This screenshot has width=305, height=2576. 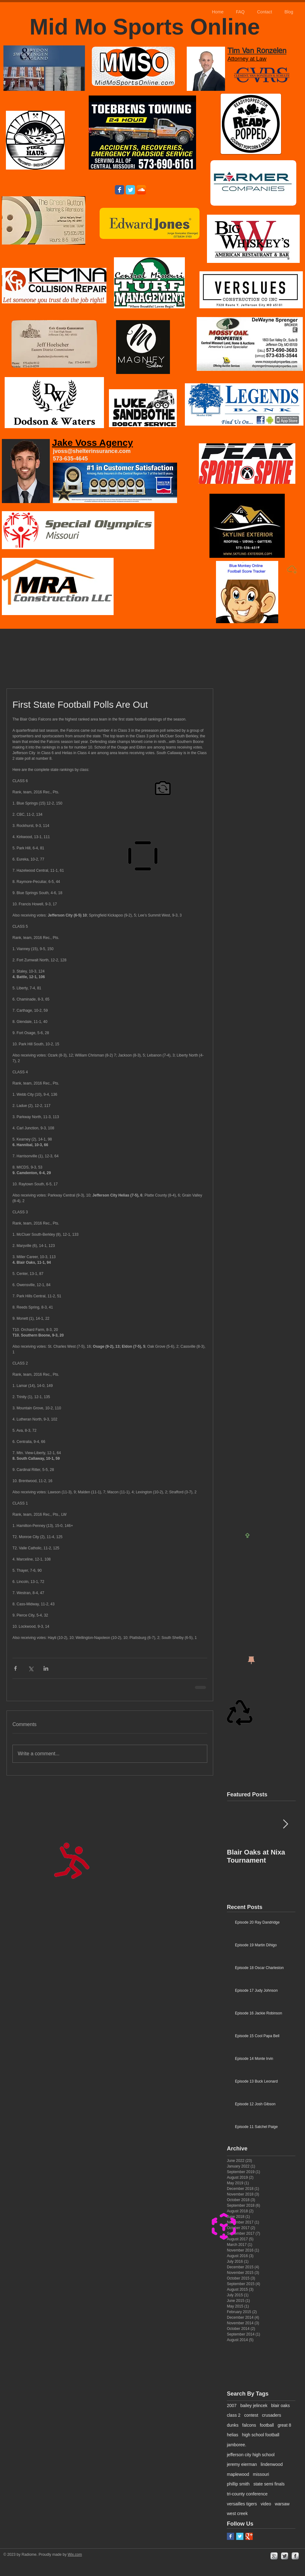 What do you see at coordinates (224, 2226) in the screenshot?
I see `access 3D modeling or spatial view options` at bounding box center [224, 2226].